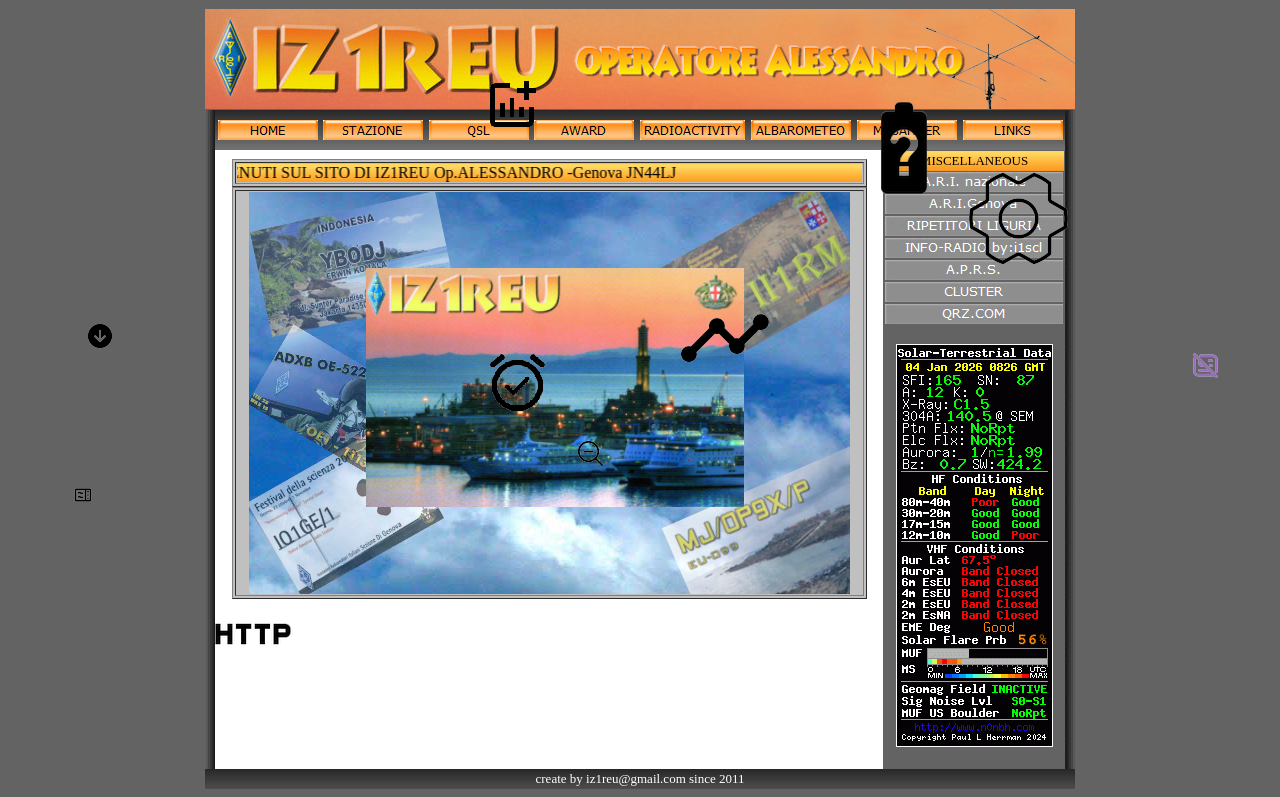  What do you see at coordinates (100, 336) in the screenshot?
I see `download a file or content` at bounding box center [100, 336].